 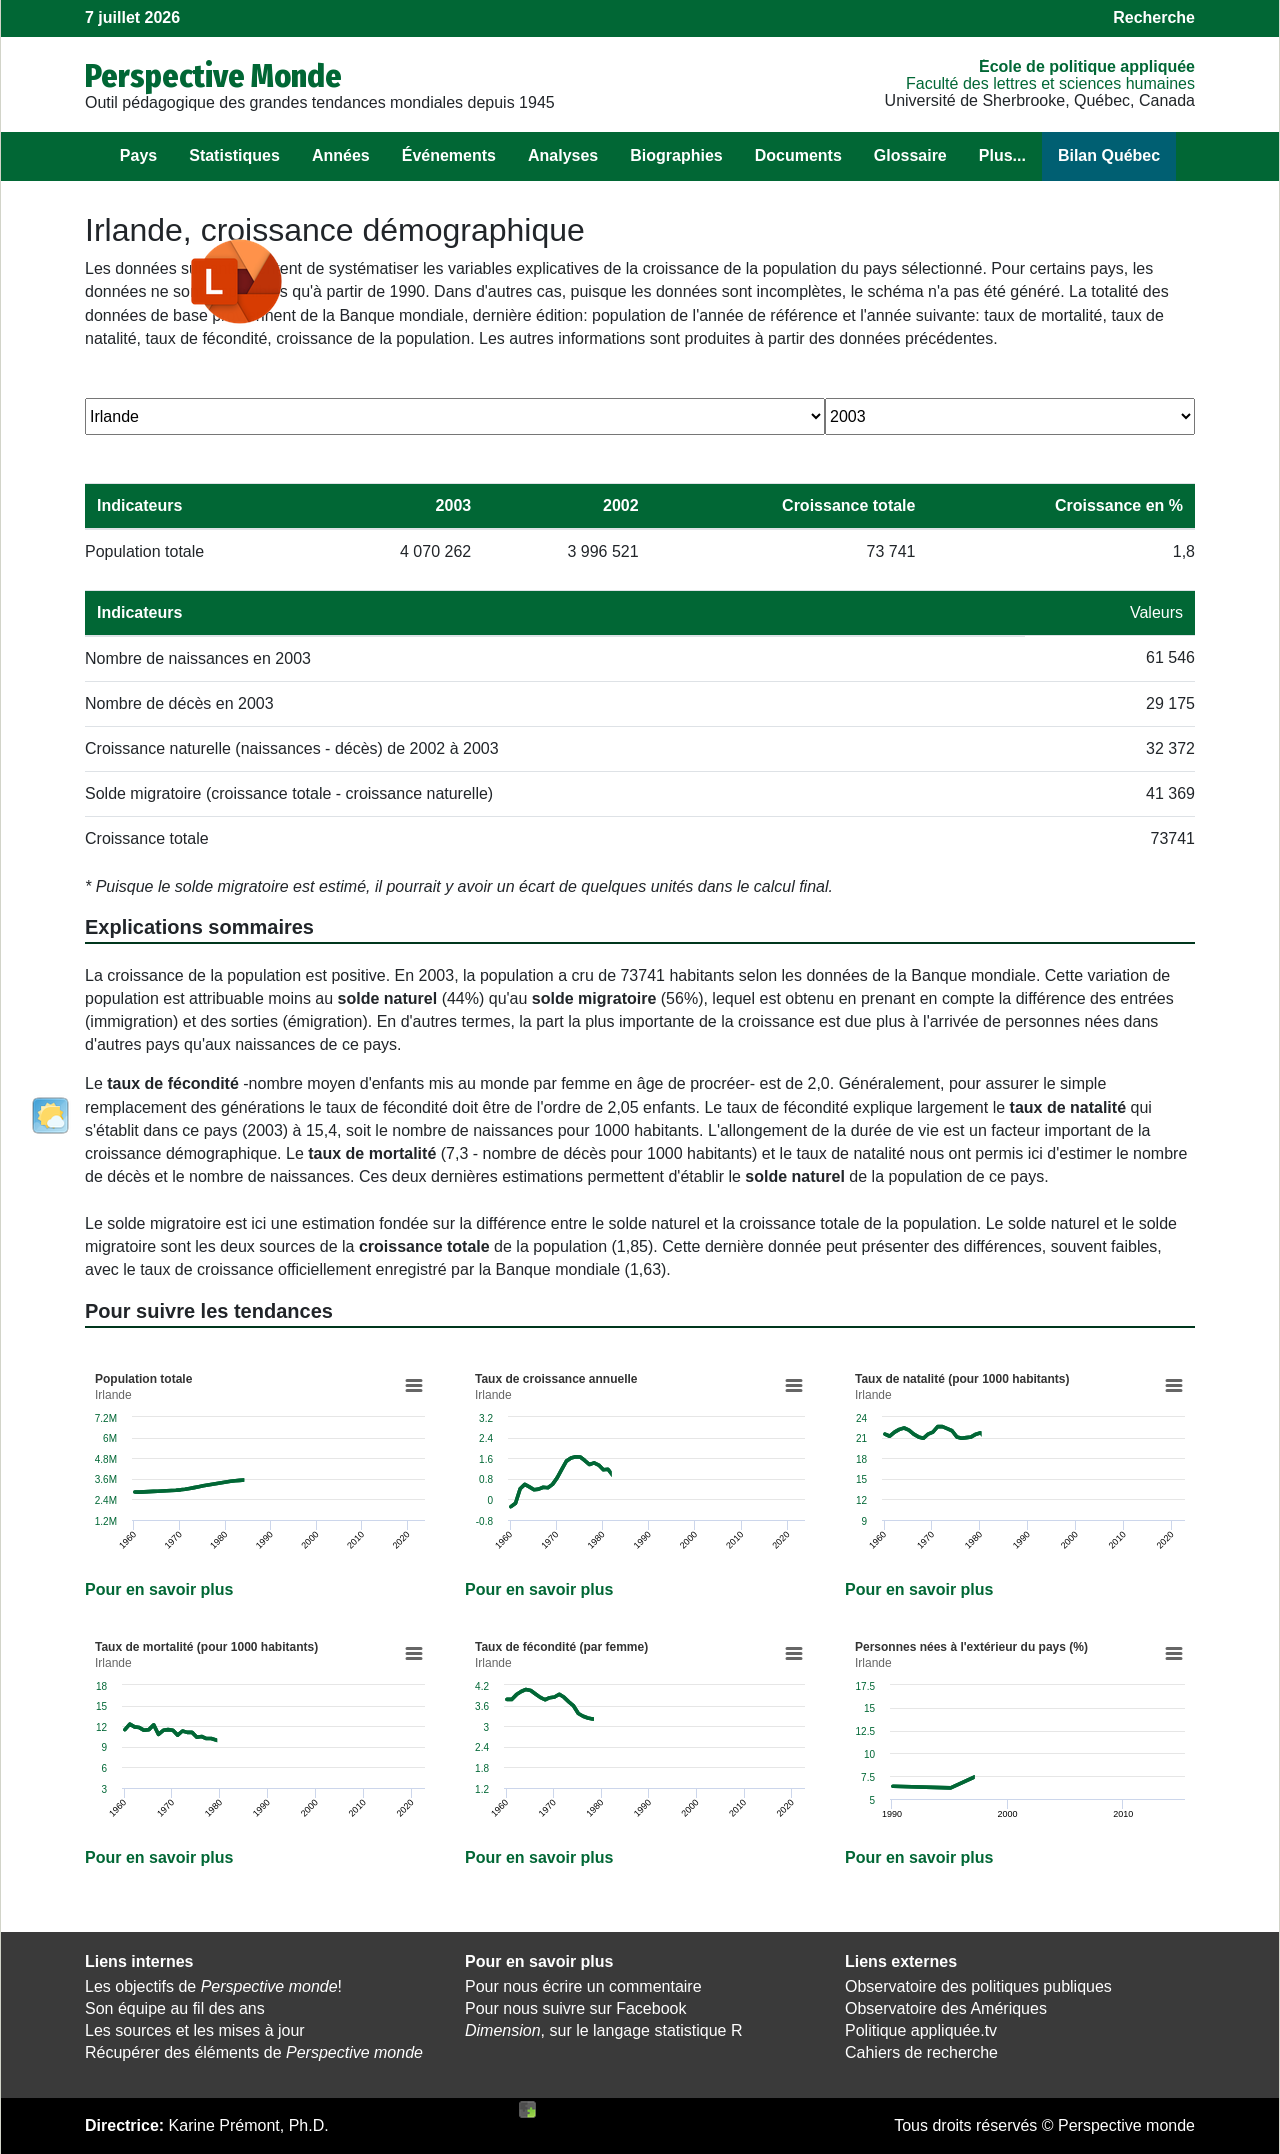 I want to click on open microsoft lens app, so click(x=236, y=281).